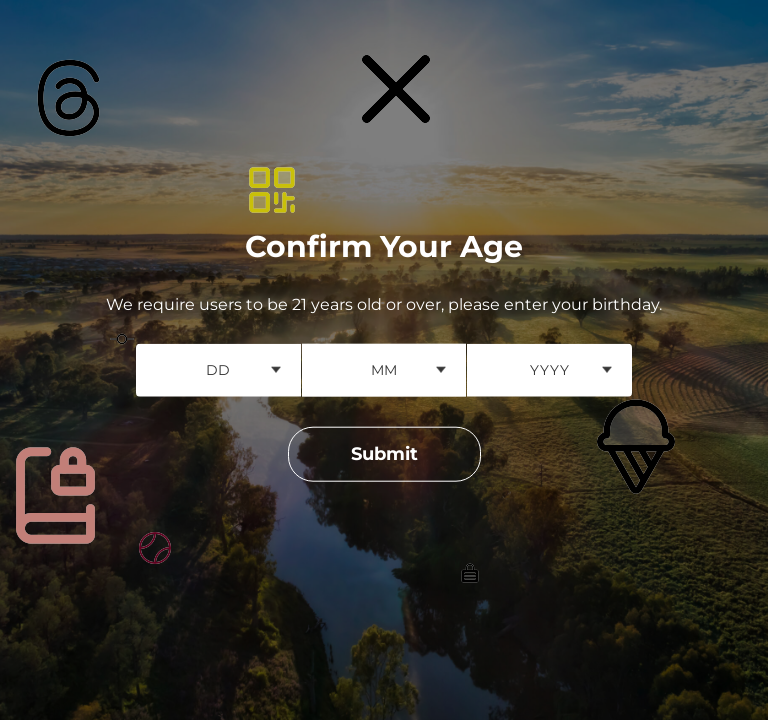 The image size is (768, 720). I want to click on open the Threads app, so click(70, 98).